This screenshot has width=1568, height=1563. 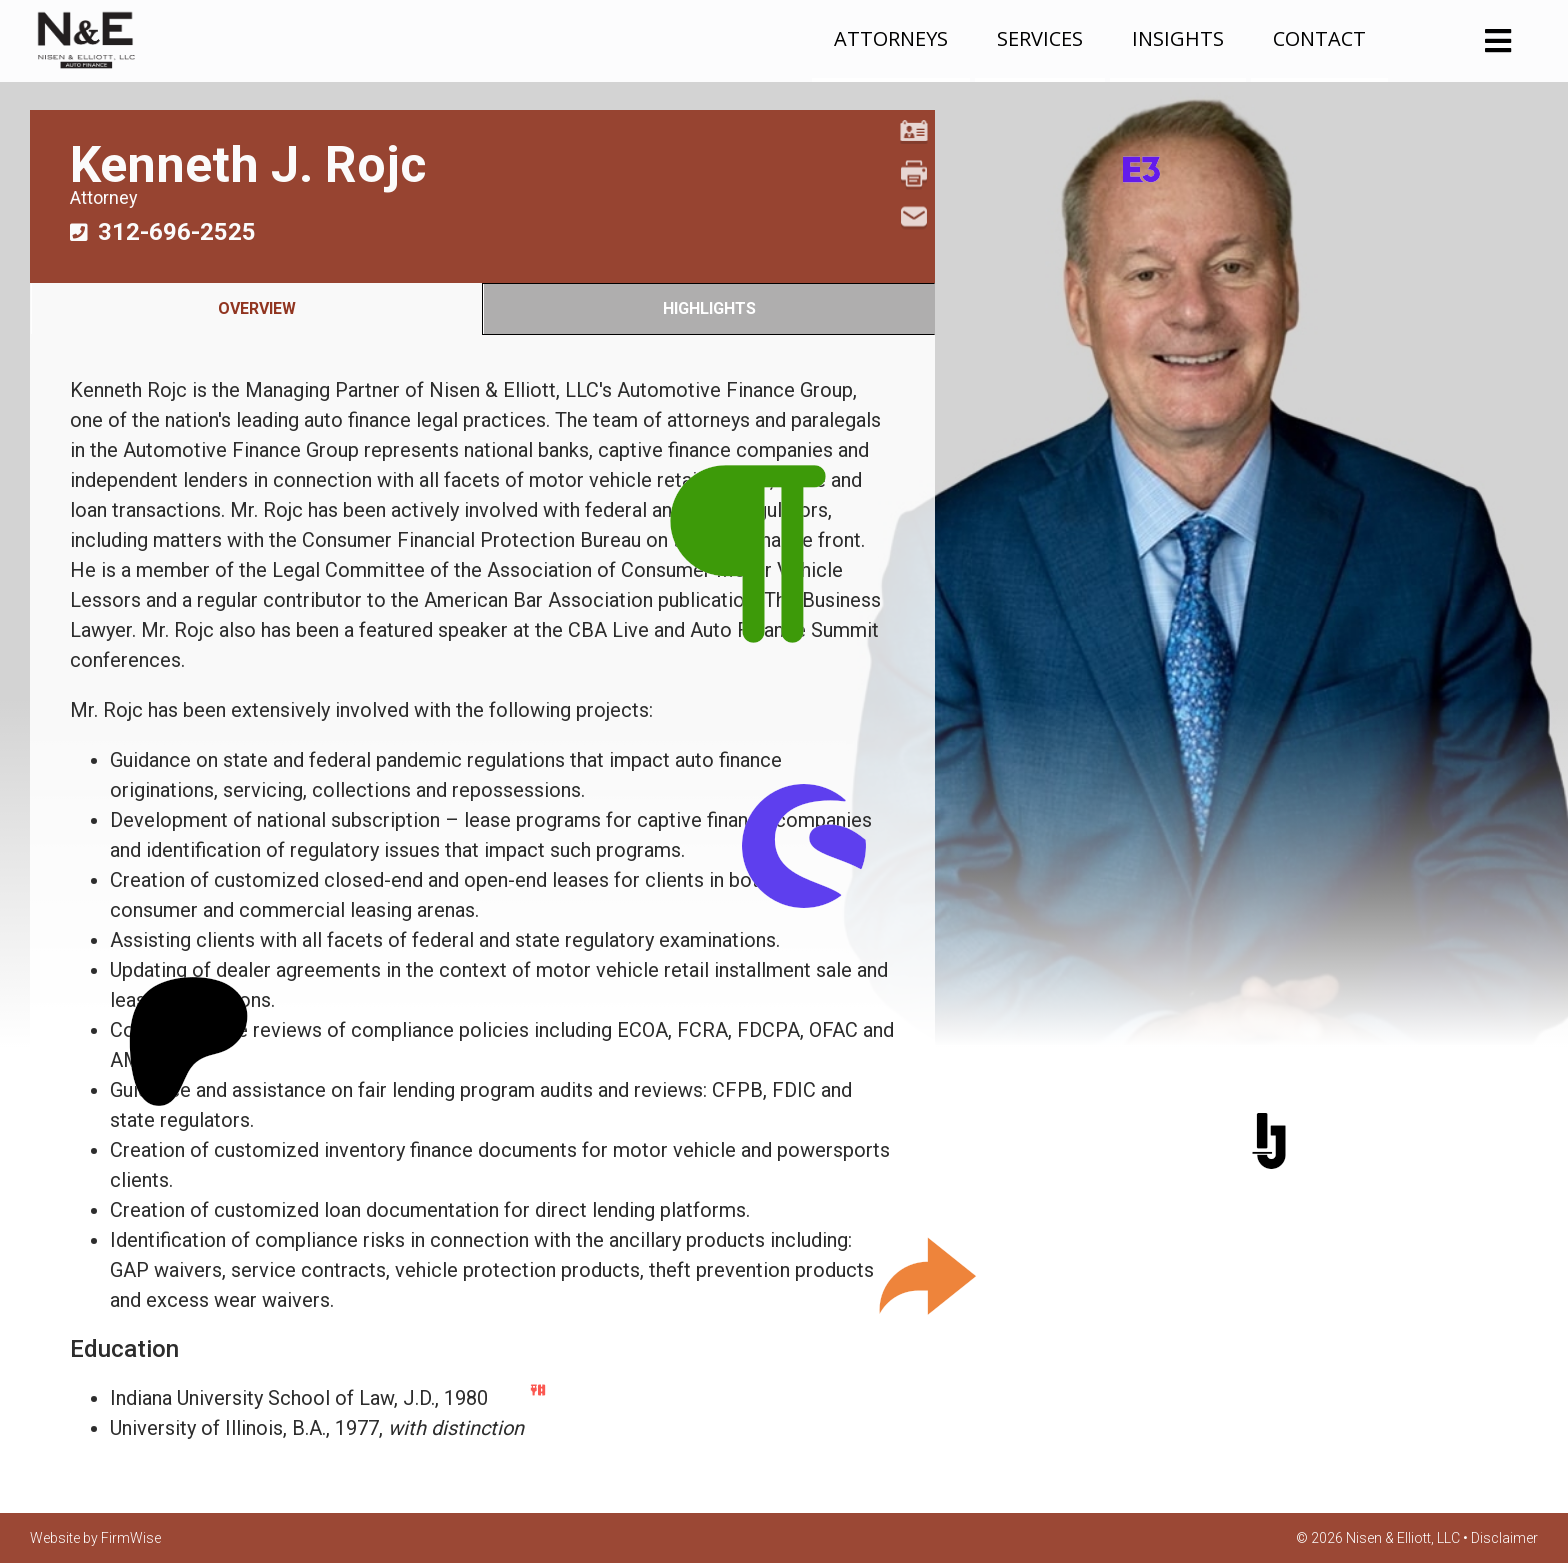 What do you see at coordinates (804, 846) in the screenshot?
I see `shopware e-commerce platform logo` at bounding box center [804, 846].